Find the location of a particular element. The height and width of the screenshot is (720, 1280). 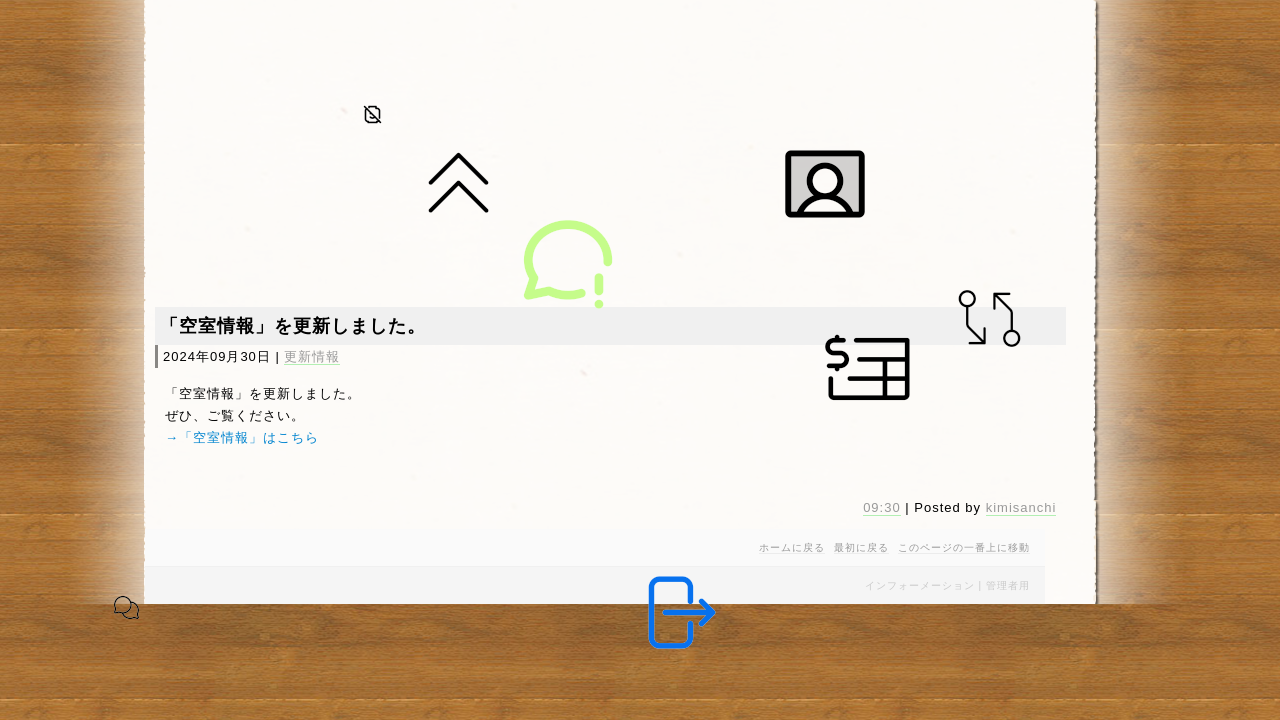

view file differences in version control is located at coordinates (989, 318).